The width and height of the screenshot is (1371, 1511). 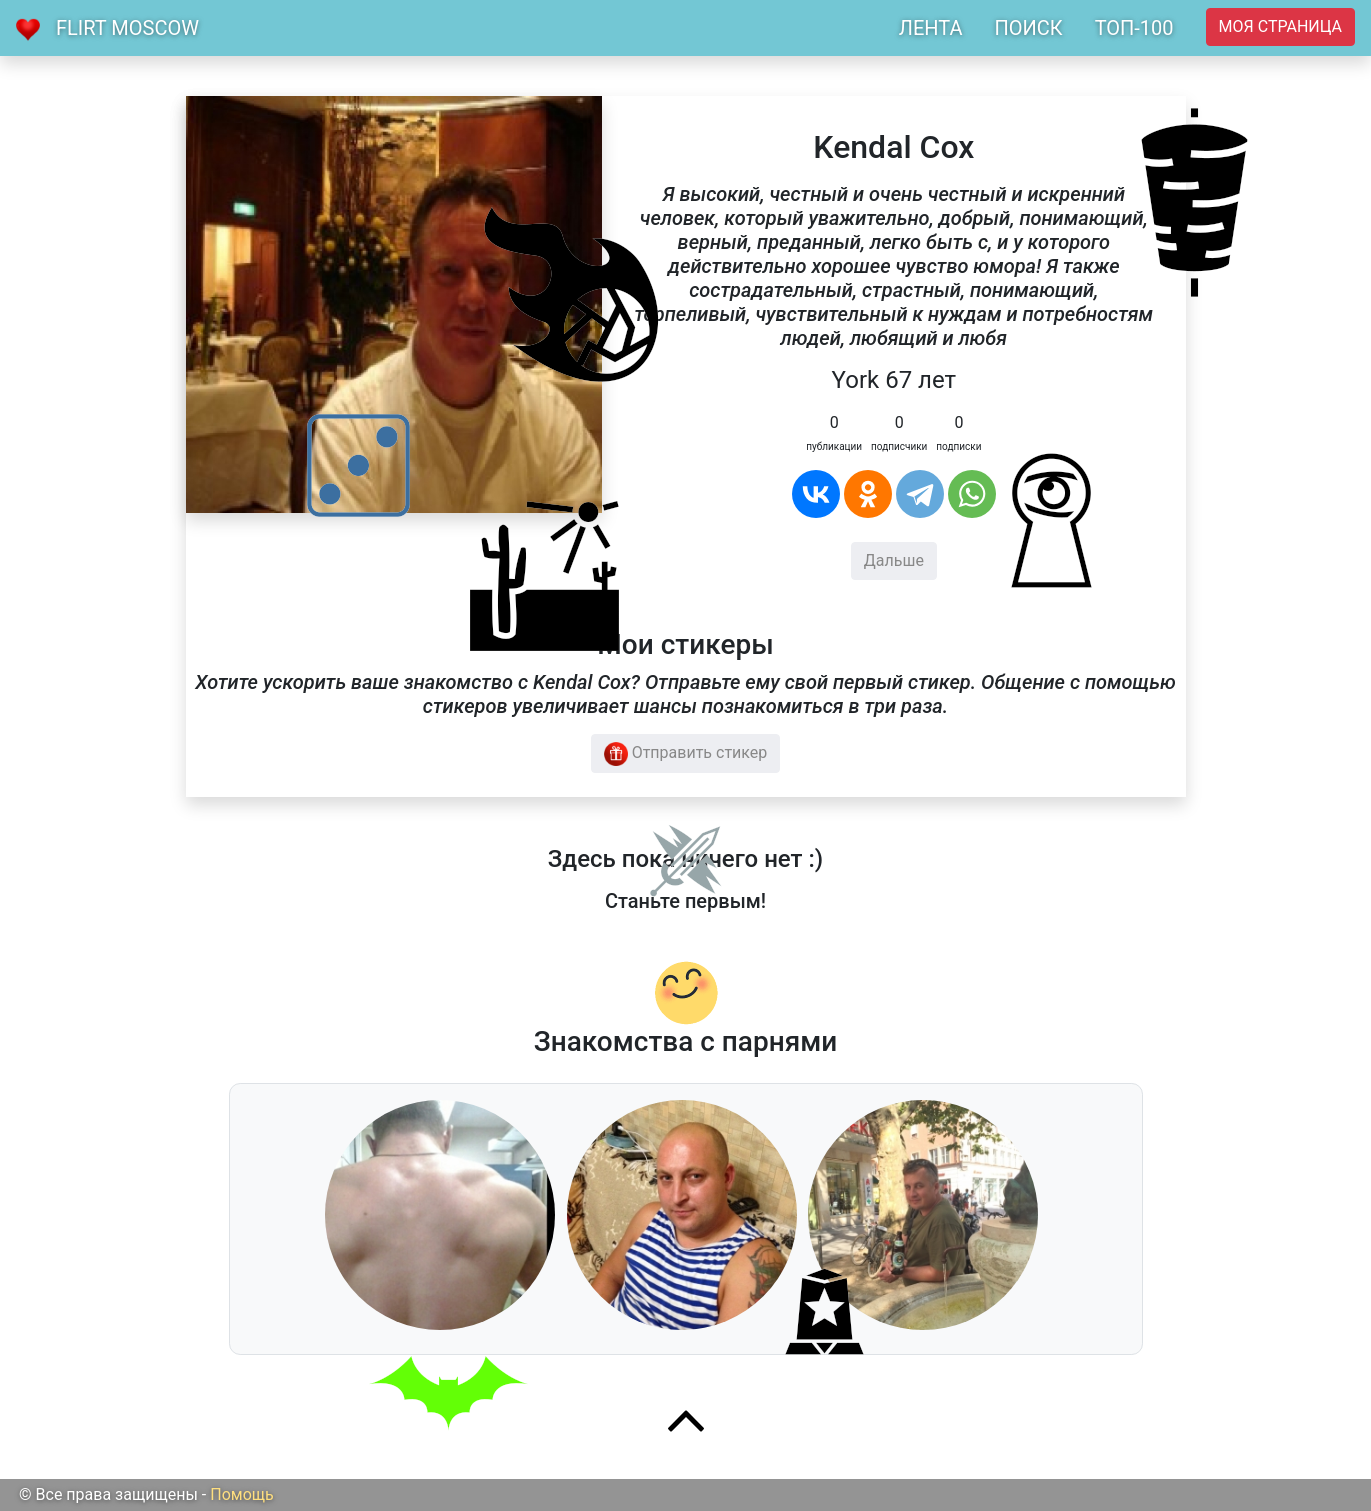 What do you see at coordinates (358, 465) in the screenshot?
I see `roll dice or randomize selection` at bounding box center [358, 465].